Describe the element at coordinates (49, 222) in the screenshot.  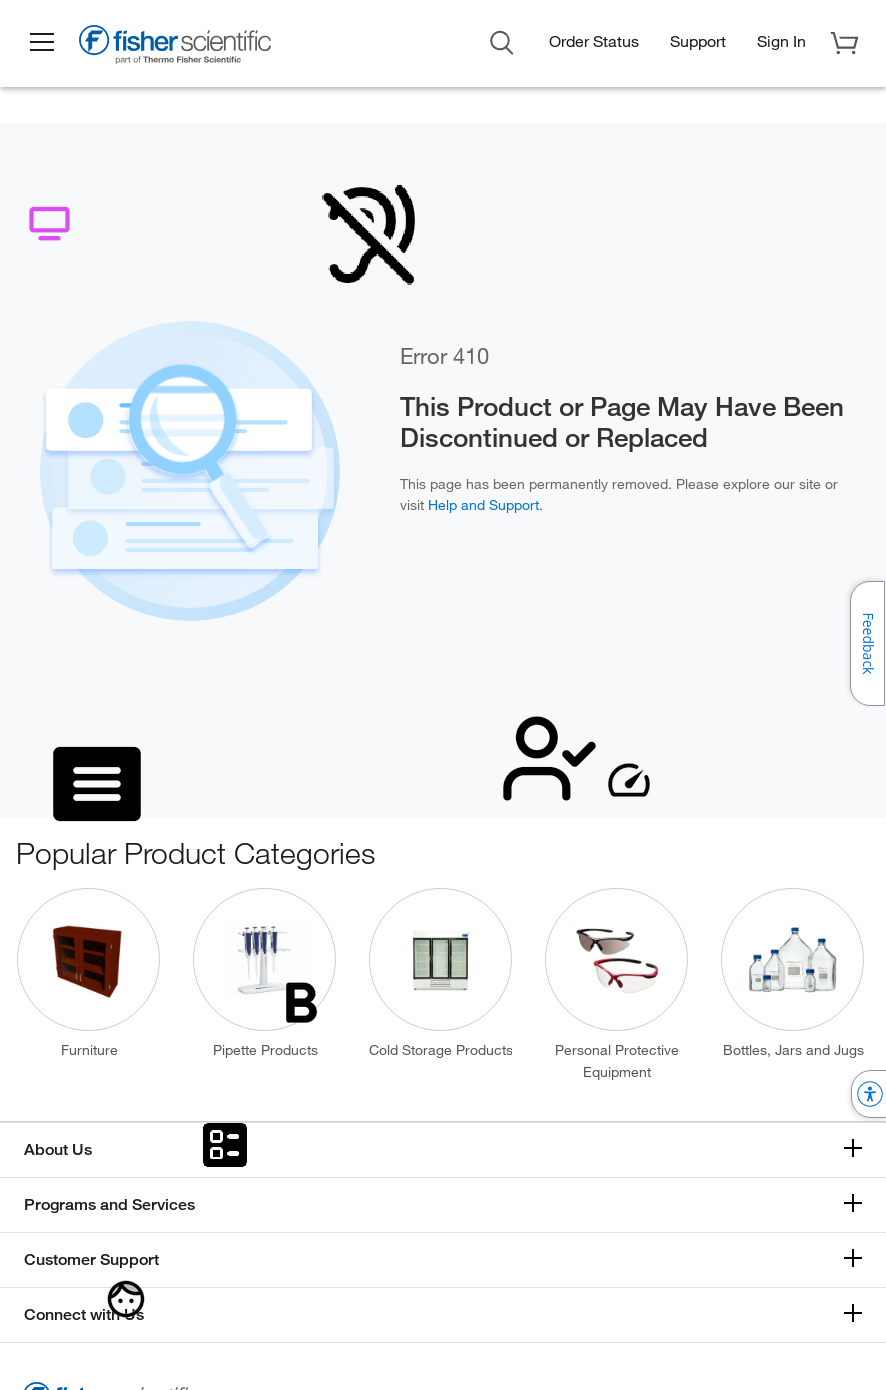
I see `access tv or video streaming` at that location.